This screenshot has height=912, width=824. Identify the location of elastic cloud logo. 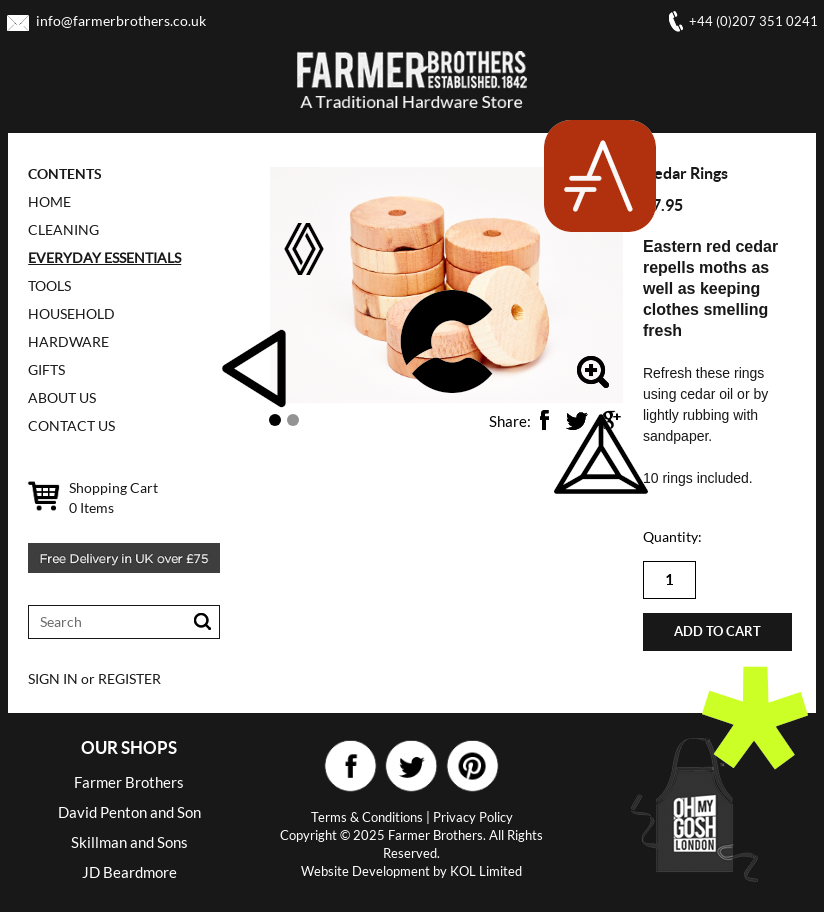
(446, 341).